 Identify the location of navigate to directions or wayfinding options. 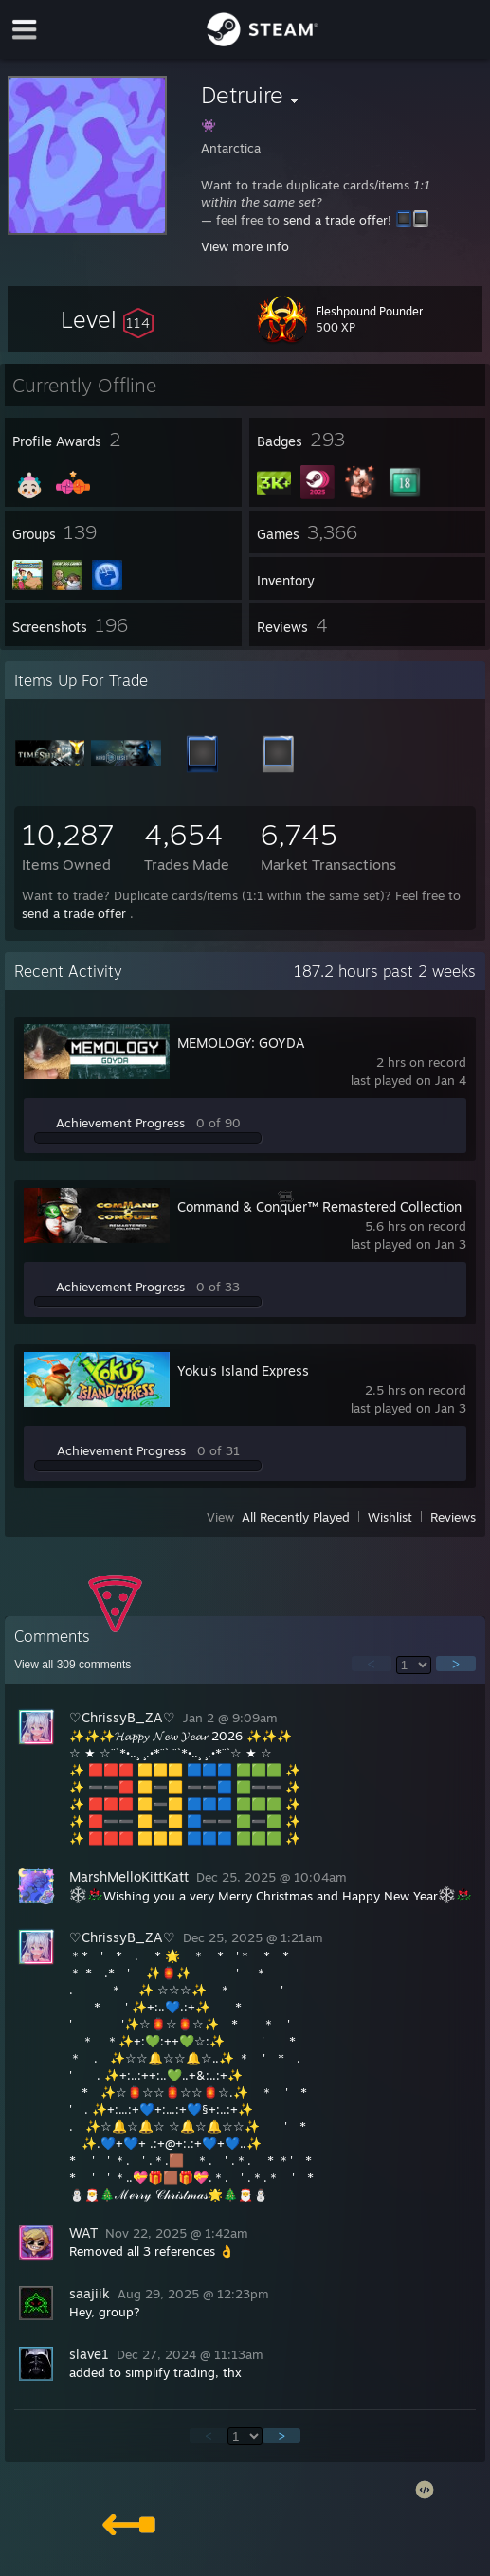
(285, 1197).